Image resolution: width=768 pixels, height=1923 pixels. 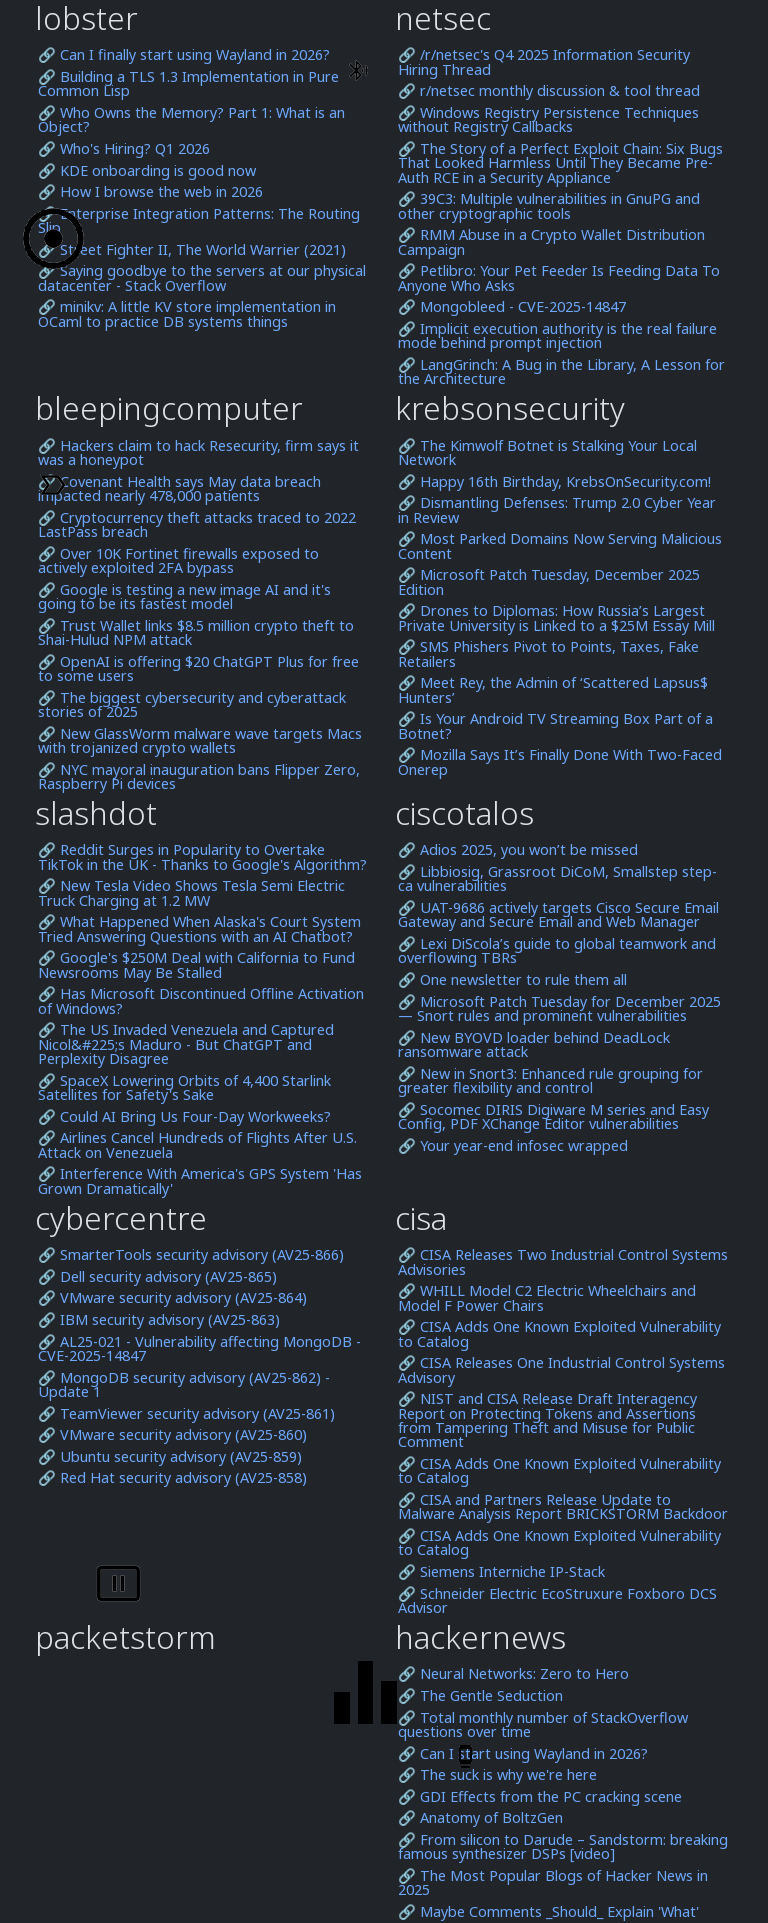 What do you see at coordinates (118, 1583) in the screenshot?
I see `pause an ongoing presentation` at bounding box center [118, 1583].